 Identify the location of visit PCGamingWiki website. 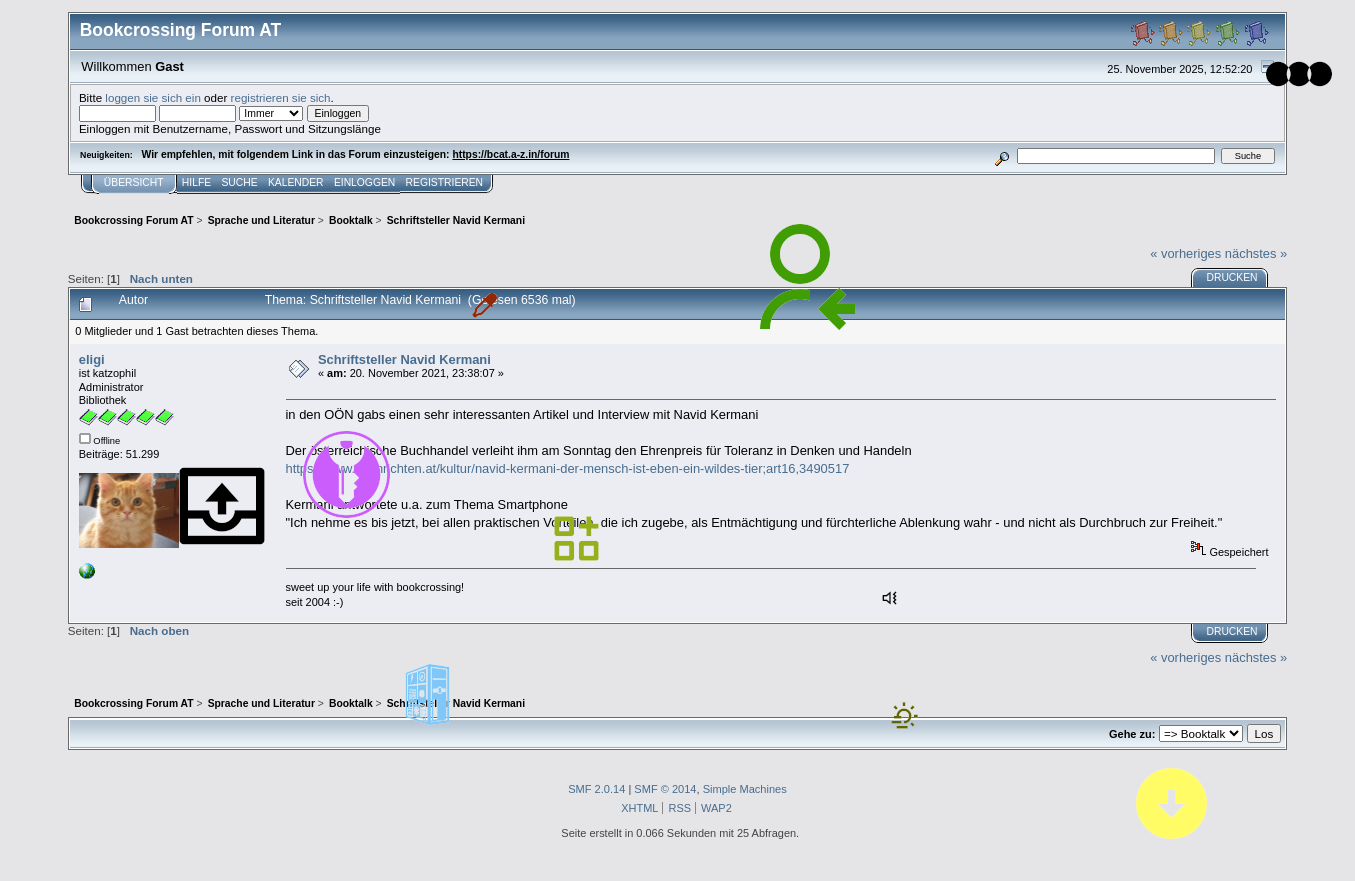
(427, 694).